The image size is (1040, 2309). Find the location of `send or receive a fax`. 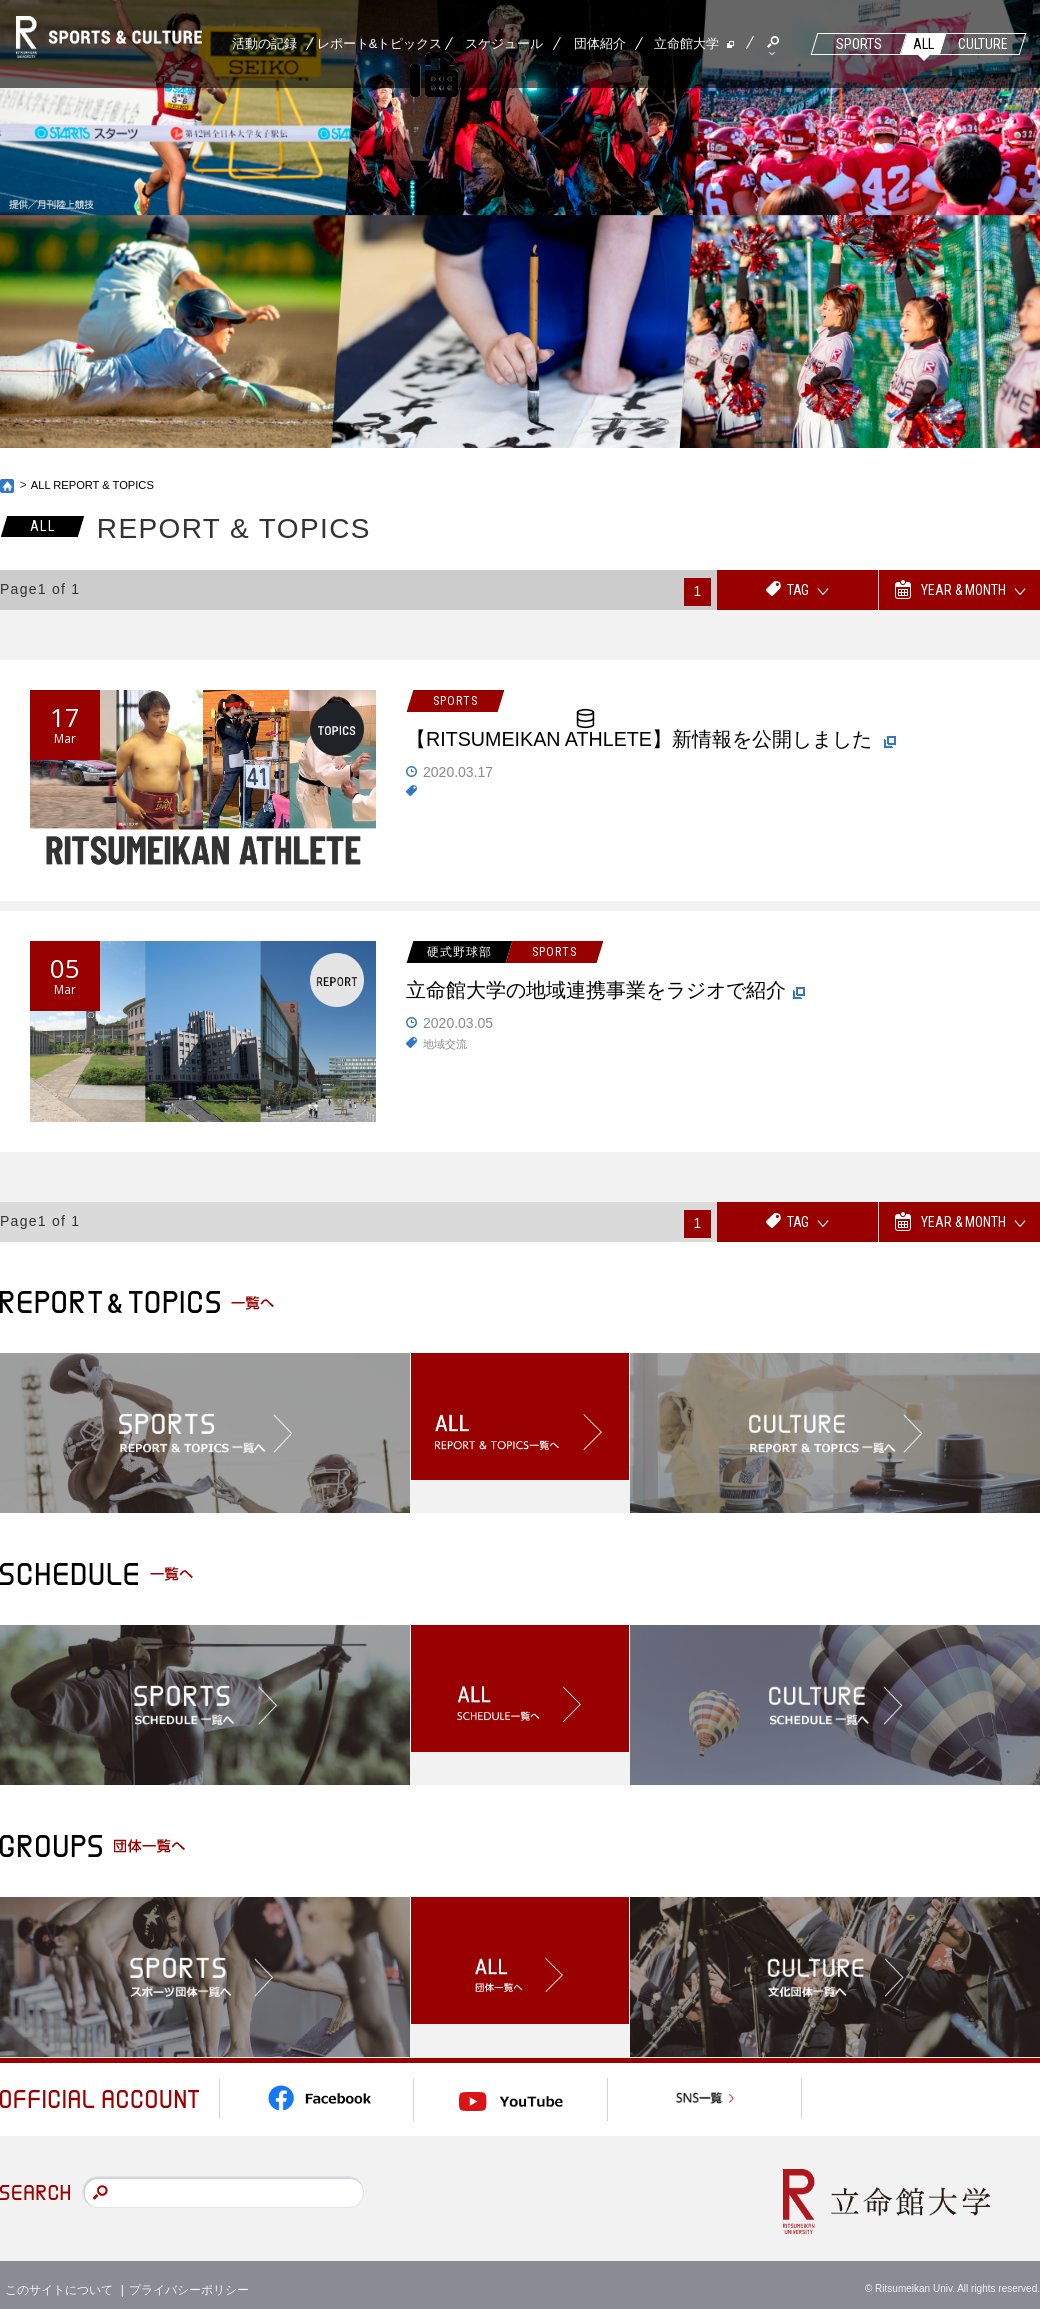

send or receive a fax is located at coordinates (434, 76).